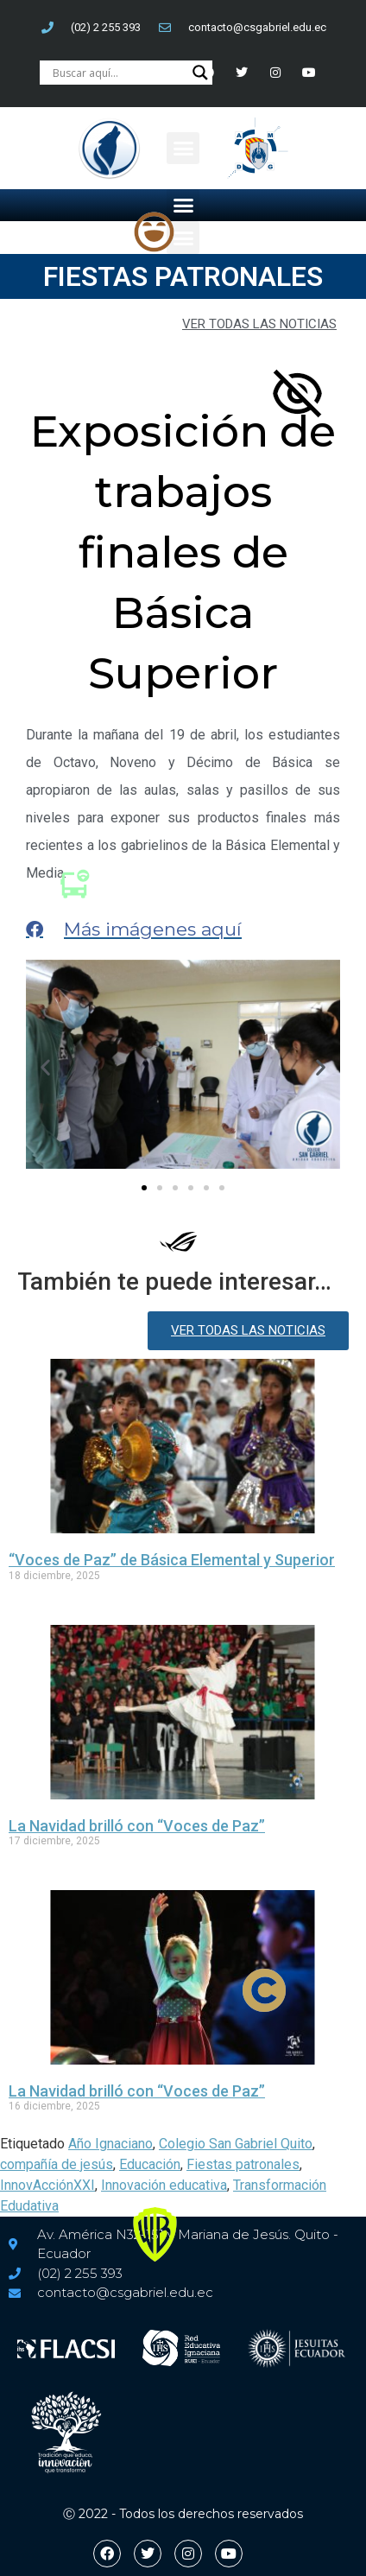 The width and height of the screenshot is (366, 2576). Describe the element at coordinates (74, 885) in the screenshot. I see `indicates bus has wifi available` at that location.